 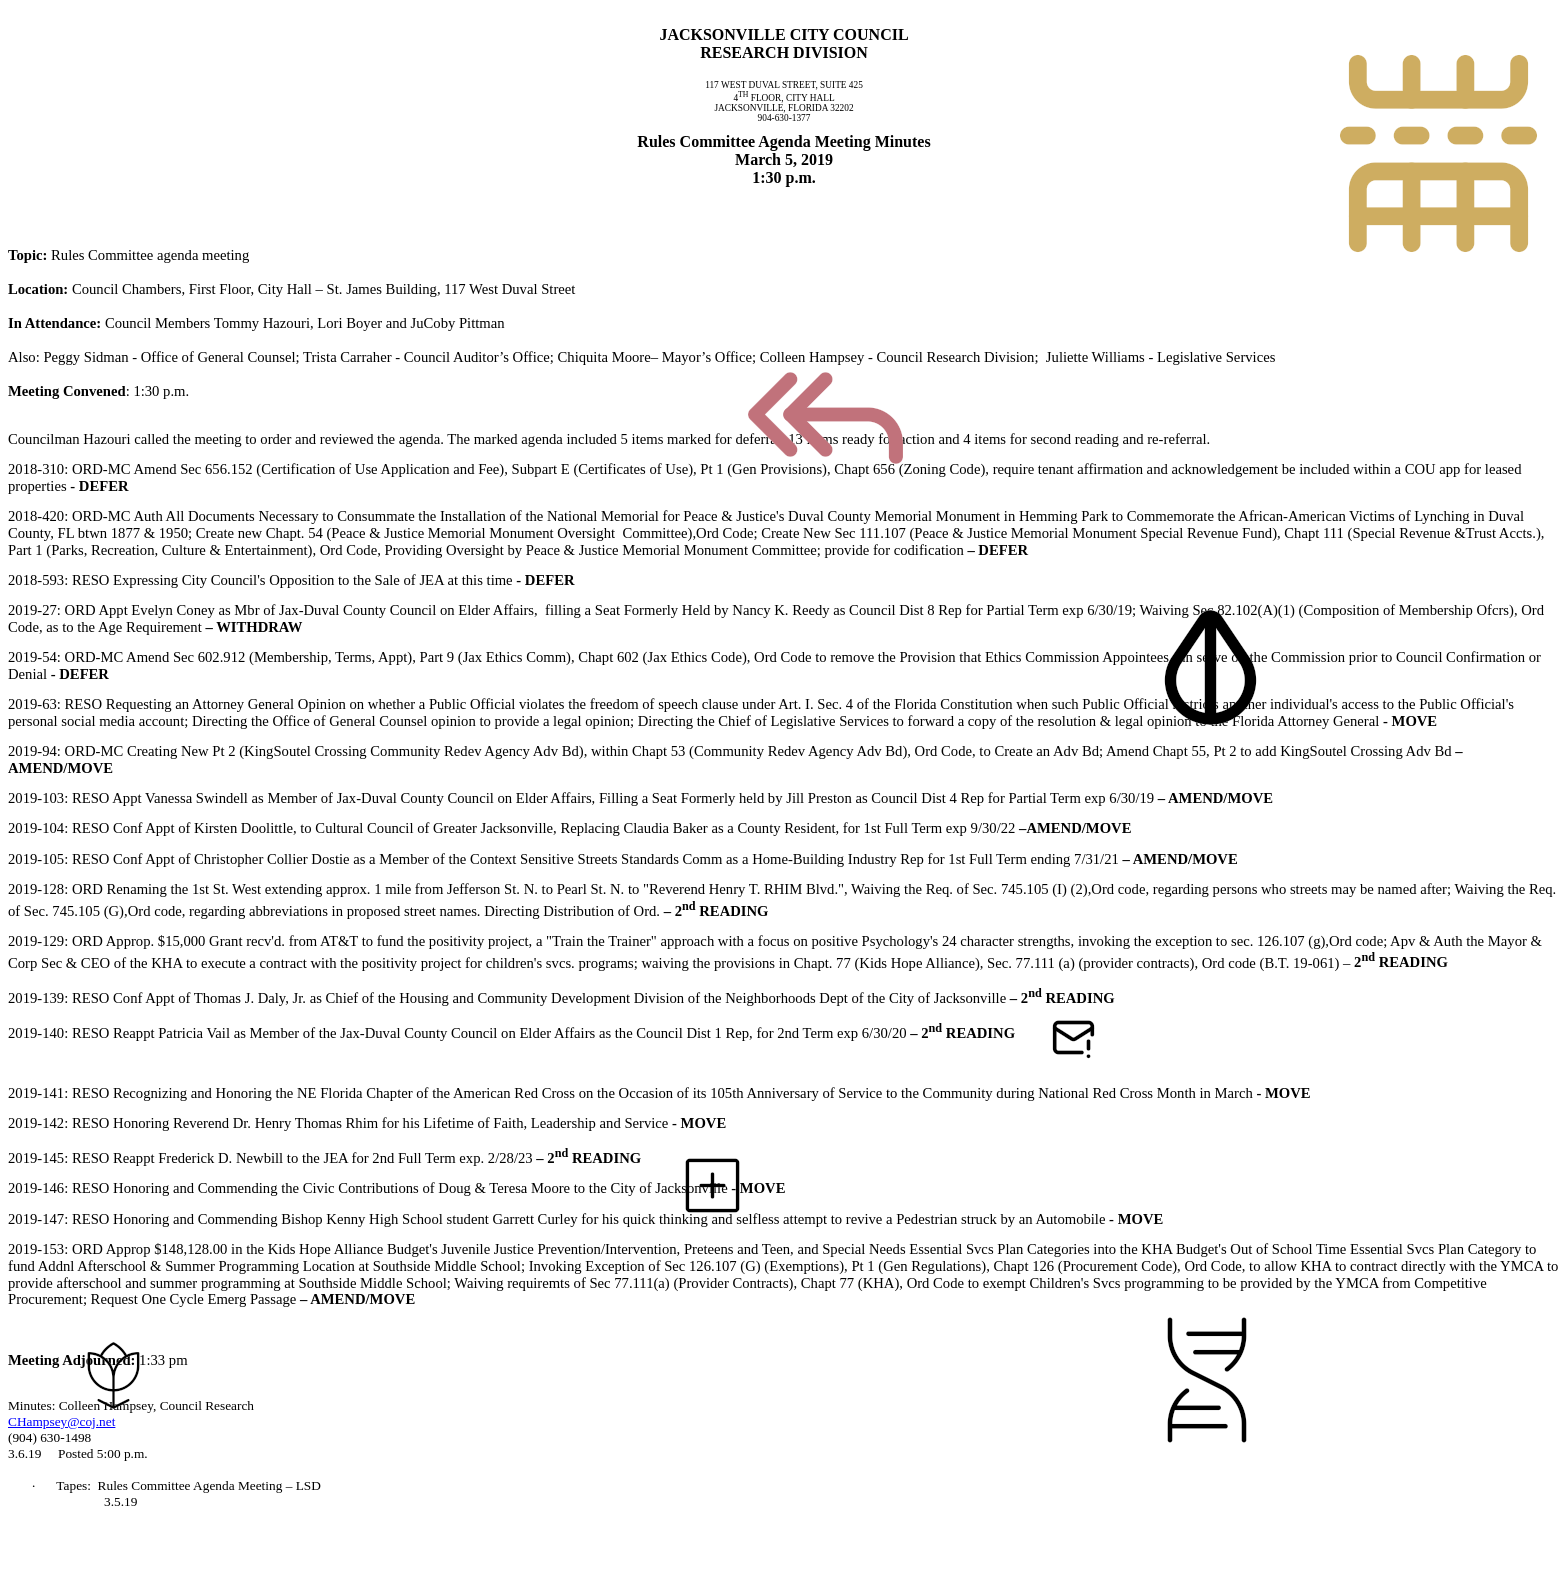 I want to click on split table rows into separate sections, so click(x=1438, y=153).